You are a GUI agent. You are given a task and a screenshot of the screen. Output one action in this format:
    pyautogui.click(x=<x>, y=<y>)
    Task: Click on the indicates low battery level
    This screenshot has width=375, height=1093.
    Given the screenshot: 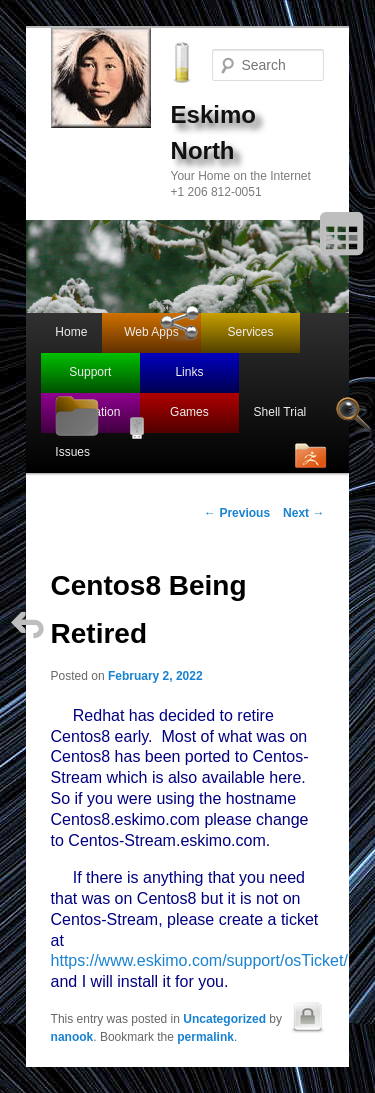 What is the action you would take?
    pyautogui.click(x=182, y=63)
    